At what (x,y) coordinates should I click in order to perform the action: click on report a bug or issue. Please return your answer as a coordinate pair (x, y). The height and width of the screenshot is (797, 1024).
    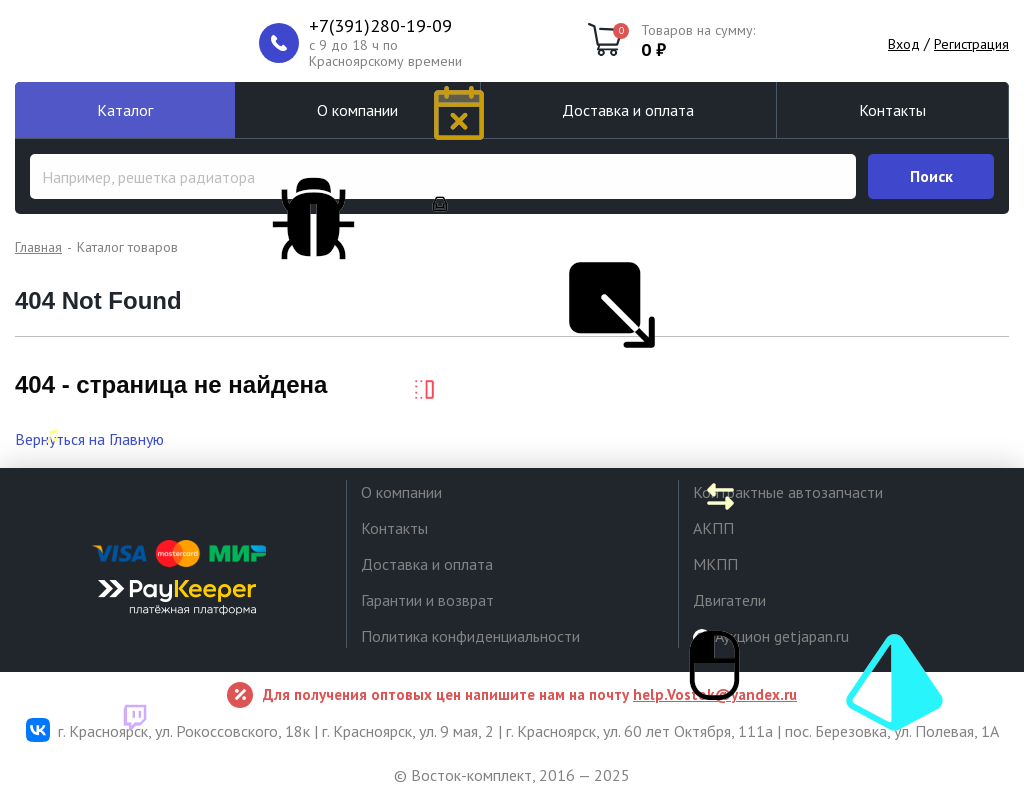
    Looking at the image, I should click on (313, 218).